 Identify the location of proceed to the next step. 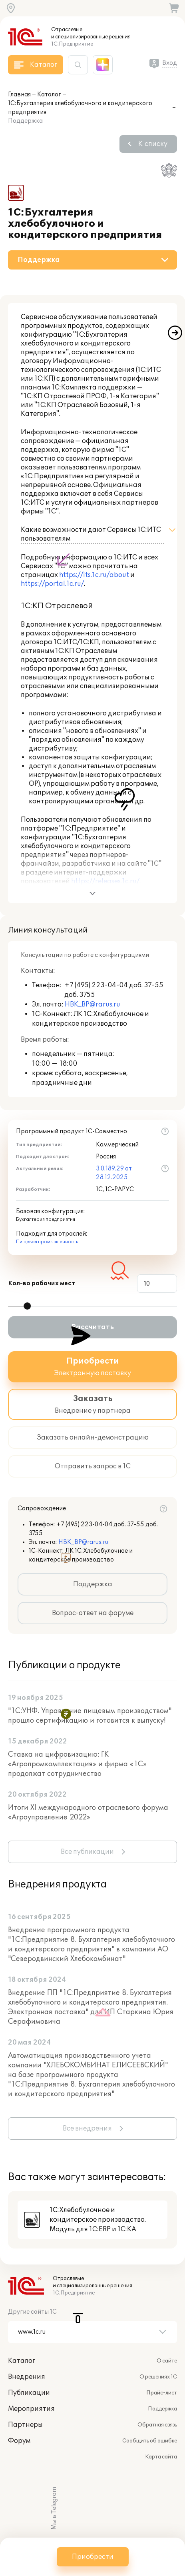
(175, 333).